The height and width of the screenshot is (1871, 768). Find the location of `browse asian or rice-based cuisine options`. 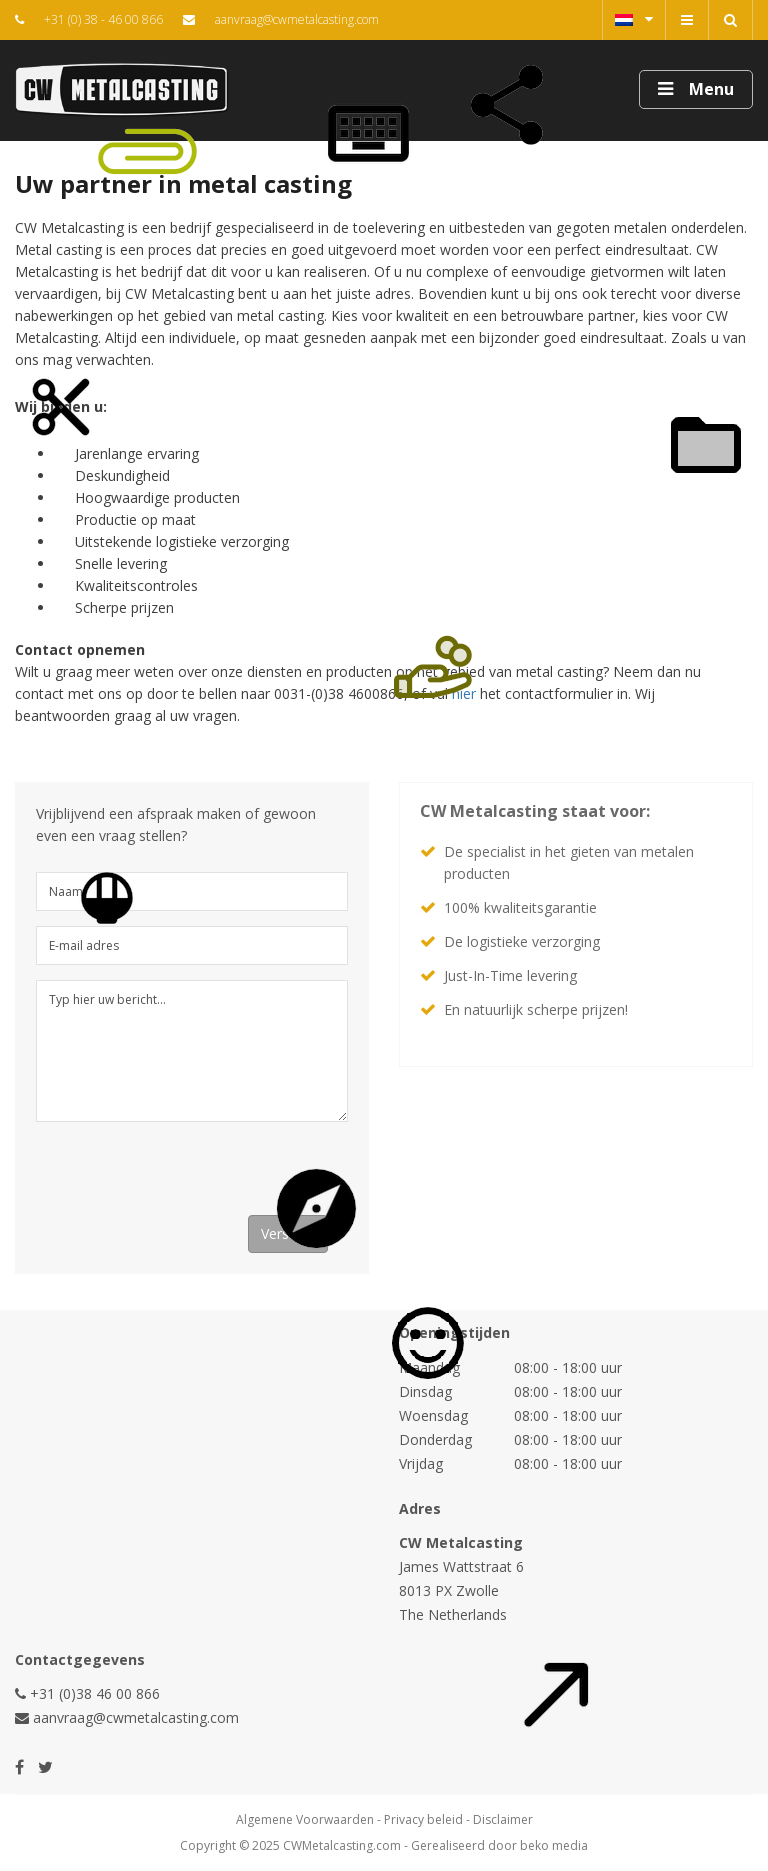

browse asian or rice-based cuisine options is located at coordinates (107, 898).